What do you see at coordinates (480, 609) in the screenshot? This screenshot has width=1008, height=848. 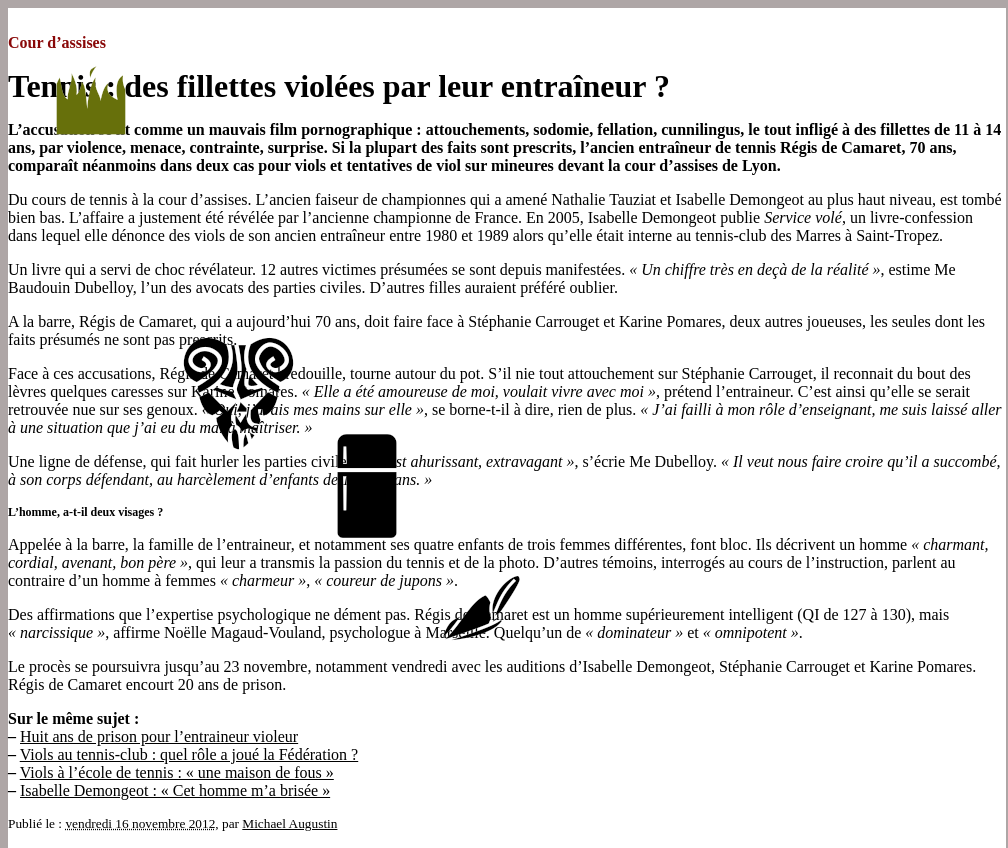 I see `select archer or ranger character class` at bounding box center [480, 609].